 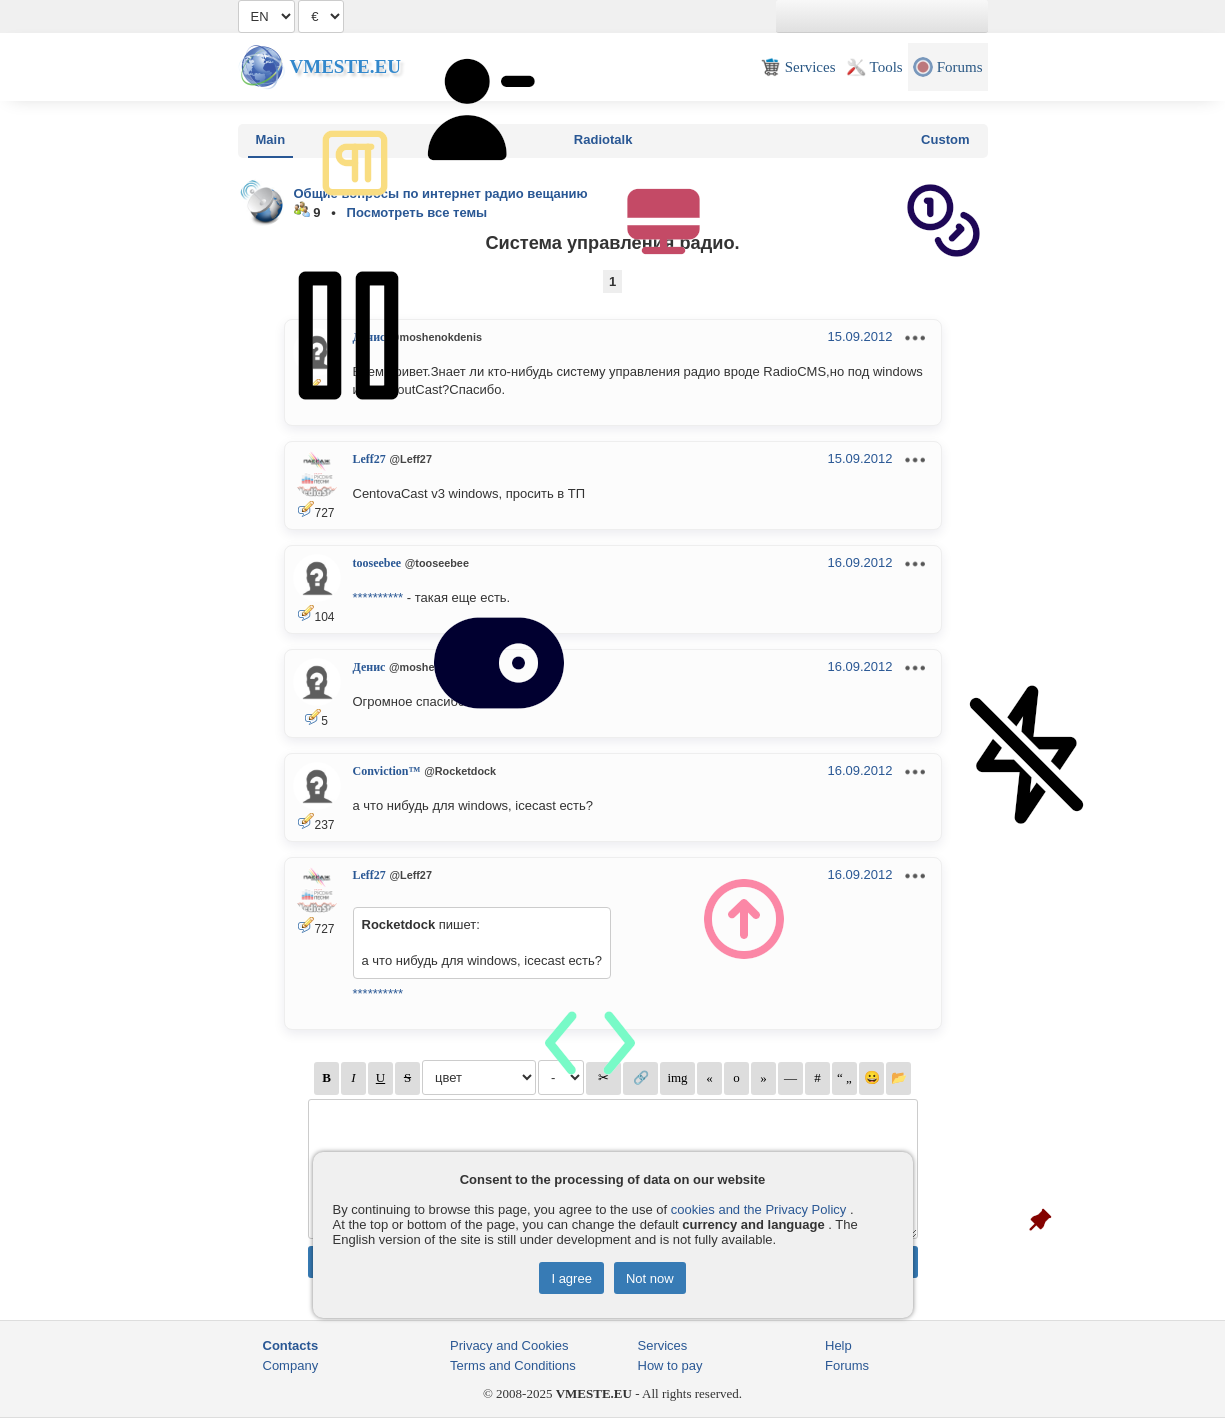 I want to click on view your coin balance or currency, so click(x=943, y=220).